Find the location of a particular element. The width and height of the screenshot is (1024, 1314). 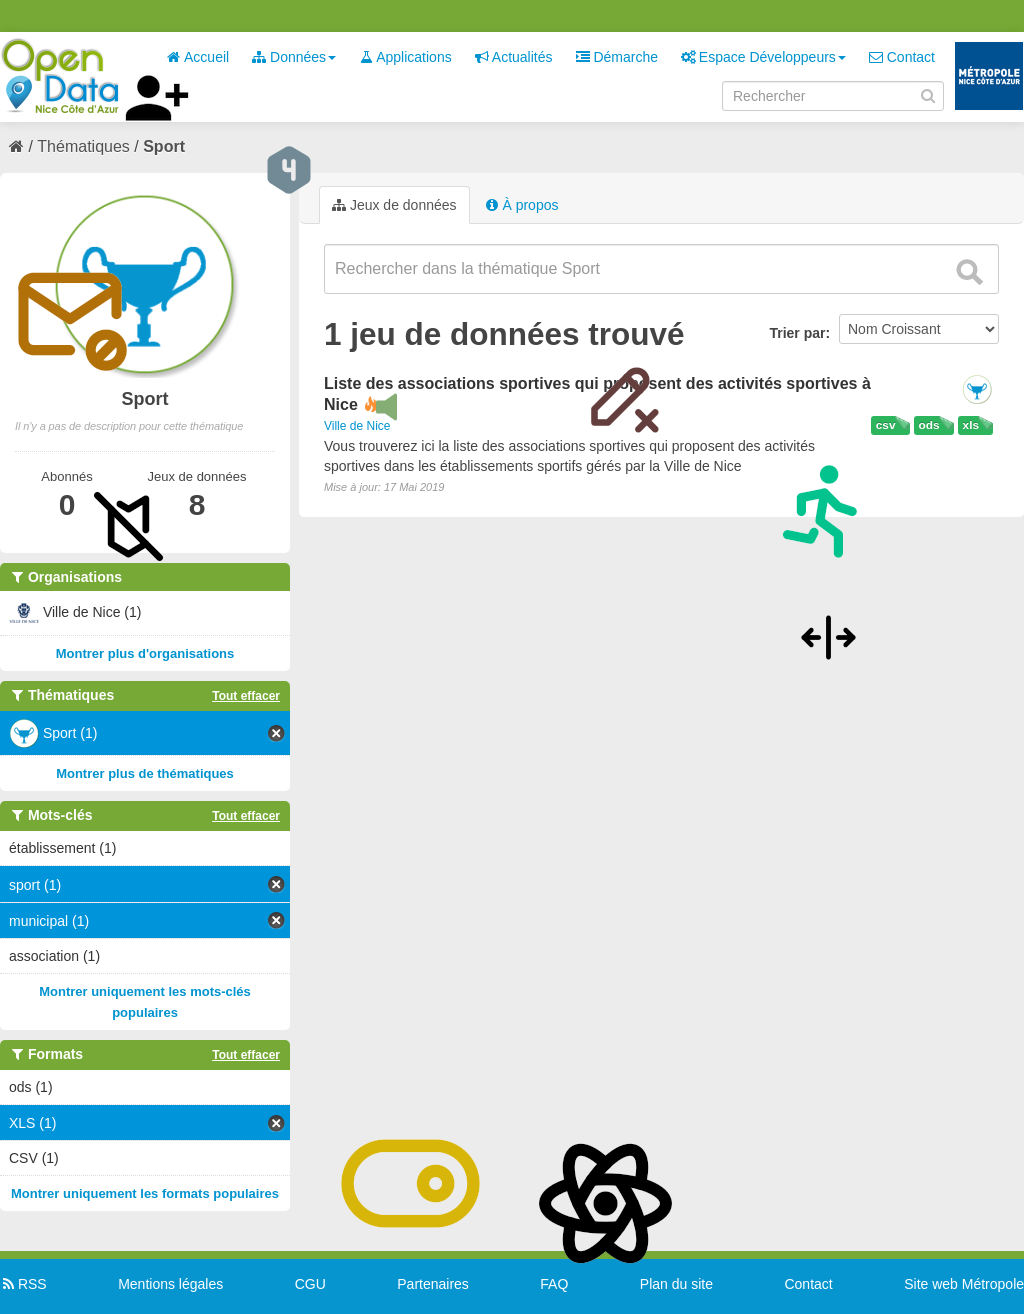

toggle switch in the on position is located at coordinates (410, 1183).